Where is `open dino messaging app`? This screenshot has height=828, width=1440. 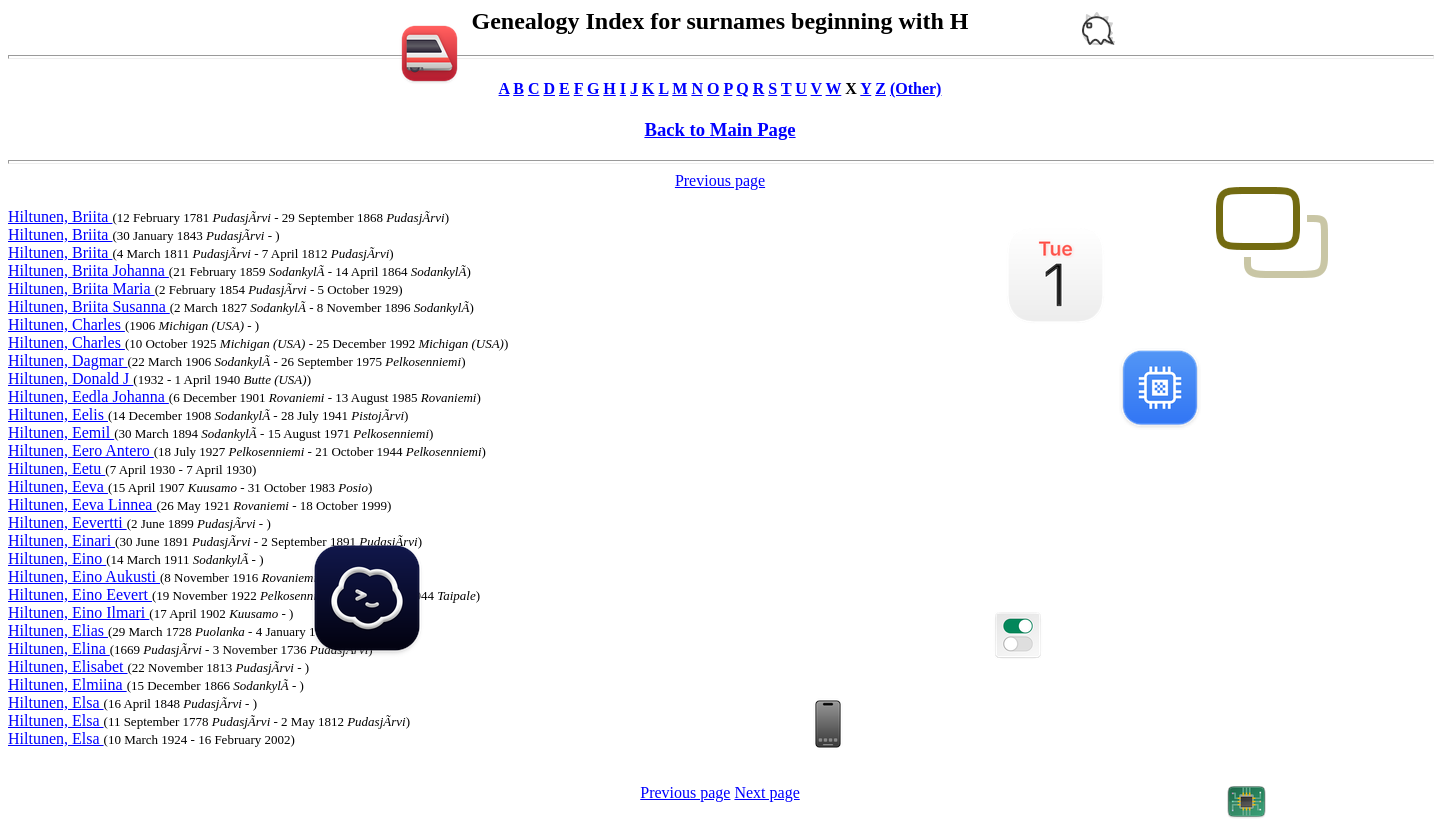
open dino messaging app is located at coordinates (1098, 28).